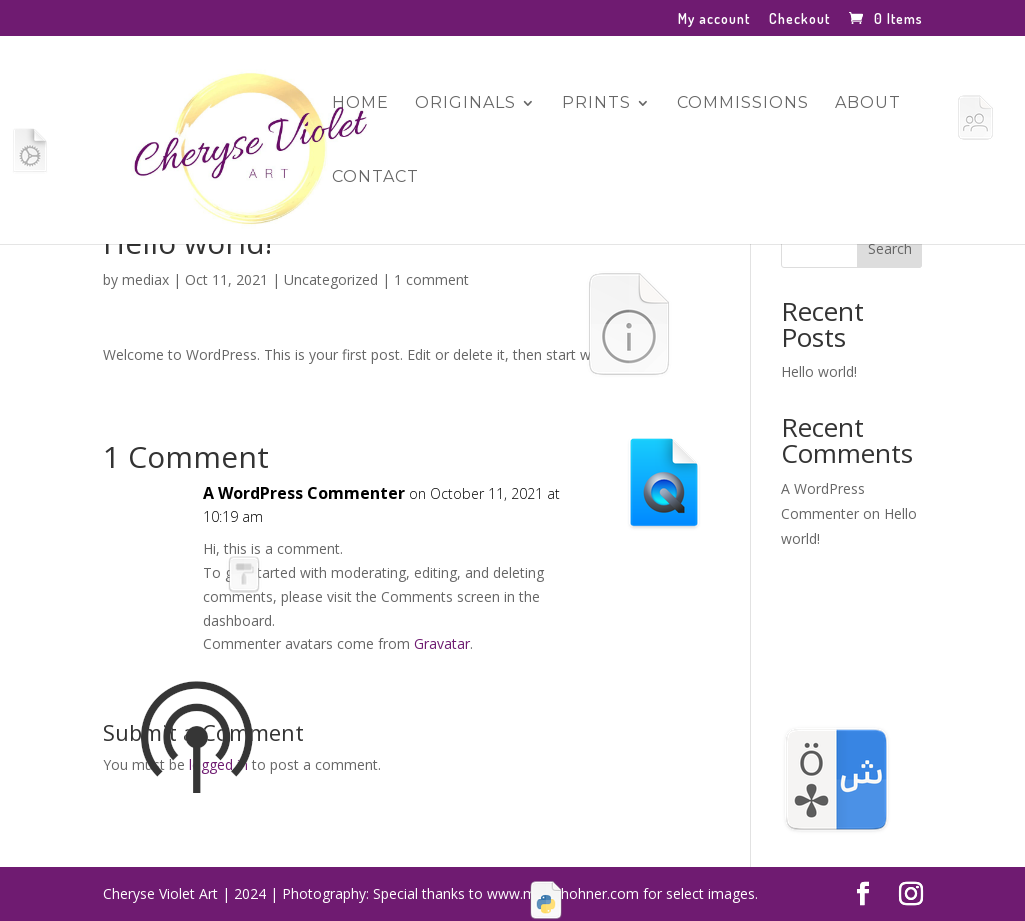 This screenshot has height=921, width=1025. Describe the element at coordinates (836, 779) in the screenshot. I see `open the character map application` at that location.